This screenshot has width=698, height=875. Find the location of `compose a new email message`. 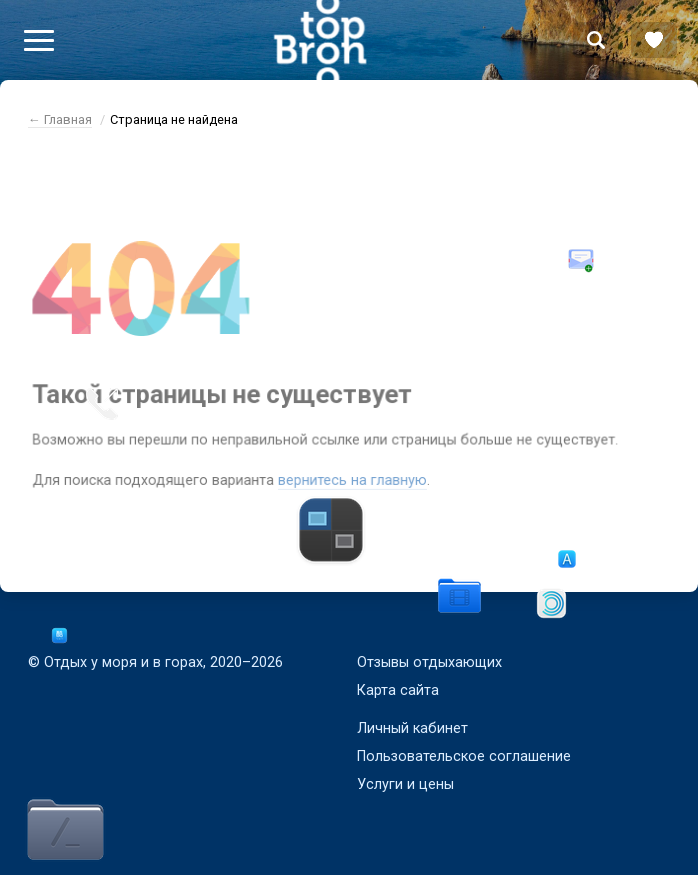

compose a new email message is located at coordinates (581, 259).